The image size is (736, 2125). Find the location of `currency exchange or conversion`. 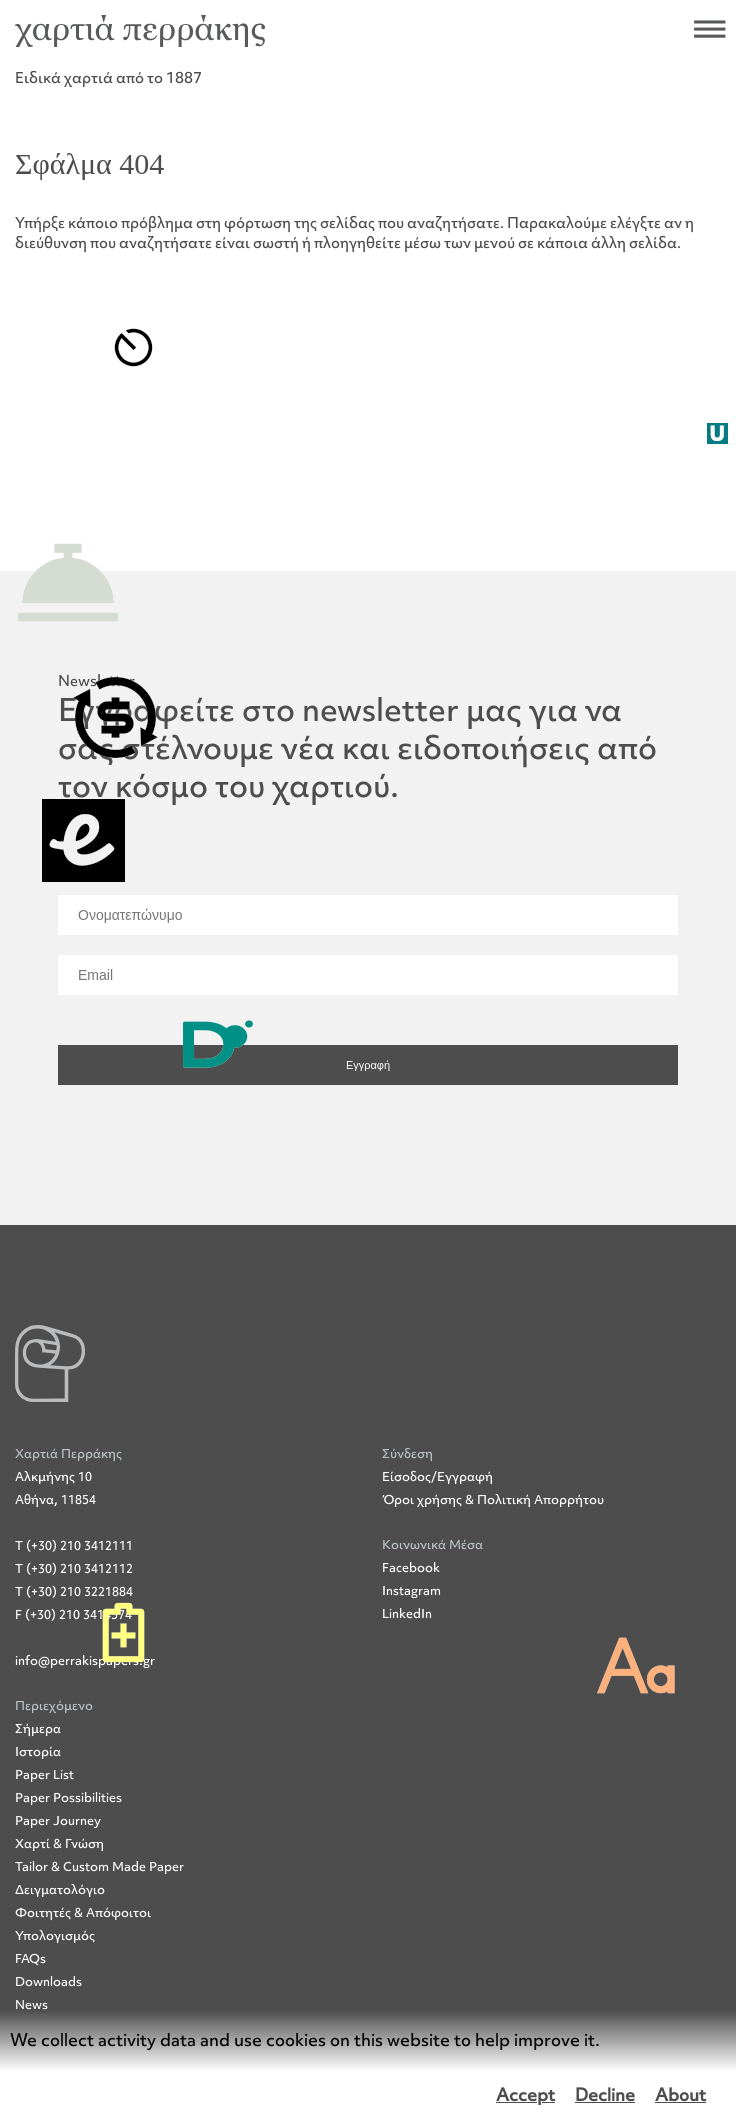

currency exchange or conversion is located at coordinates (115, 717).